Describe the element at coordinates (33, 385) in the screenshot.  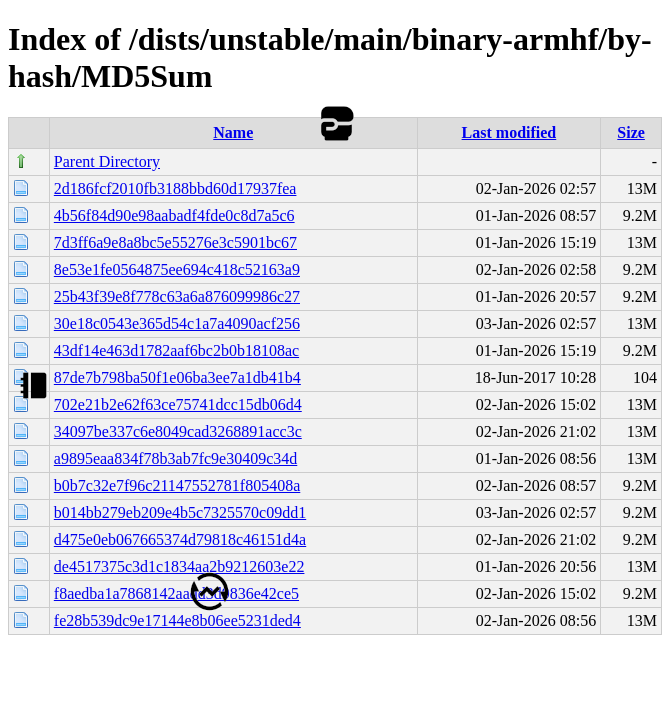
I see `view booklet or documentation` at that location.